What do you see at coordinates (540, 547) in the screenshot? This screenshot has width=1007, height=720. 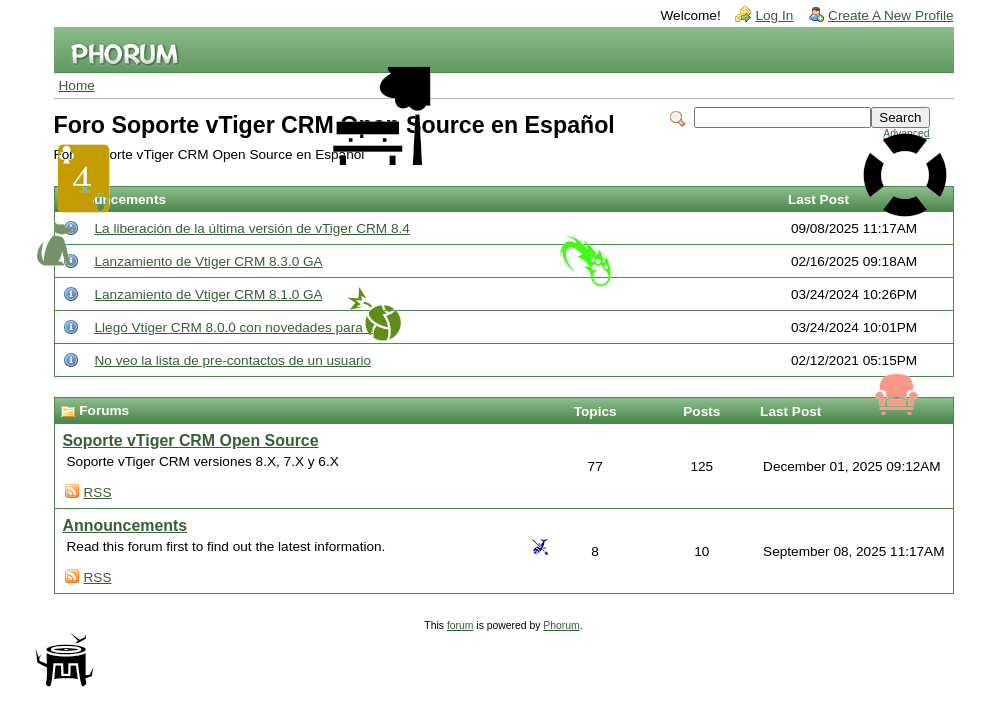 I see `spearfishing activity or game mode` at bounding box center [540, 547].